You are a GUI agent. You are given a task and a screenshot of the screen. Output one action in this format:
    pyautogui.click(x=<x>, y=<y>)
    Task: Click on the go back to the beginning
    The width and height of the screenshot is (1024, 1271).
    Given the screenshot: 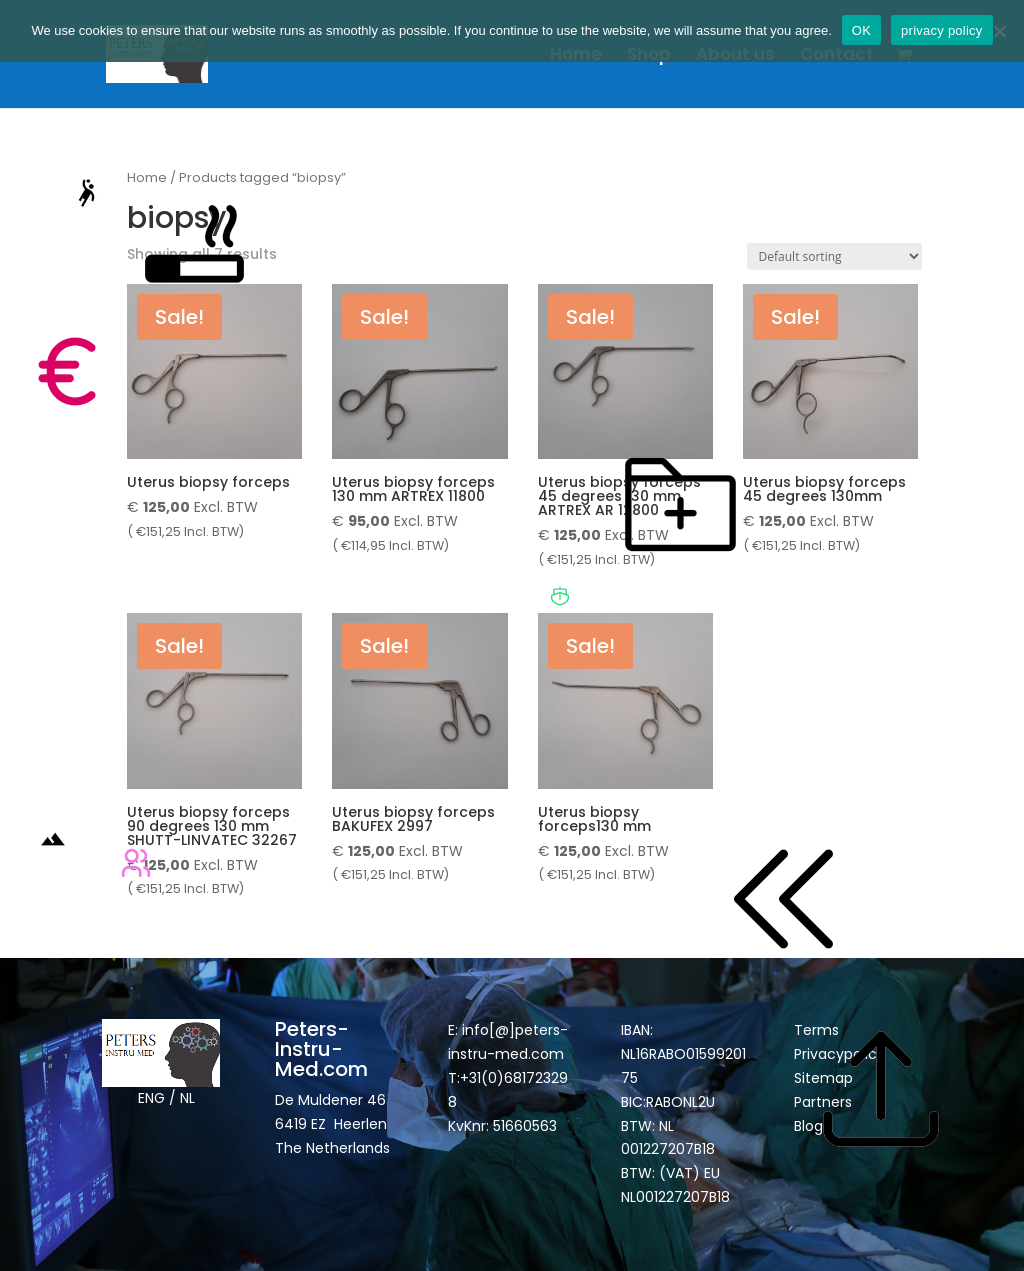 What is the action you would take?
    pyautogui.click(x=788, y=899)
    